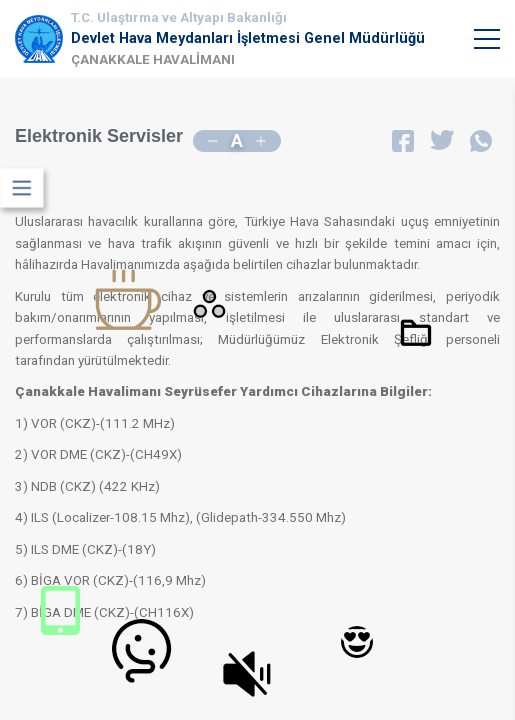 The width and height of the screenshot is (515, 720). I want to click on find nearby coffee shops or cafés, so click(126, 302).